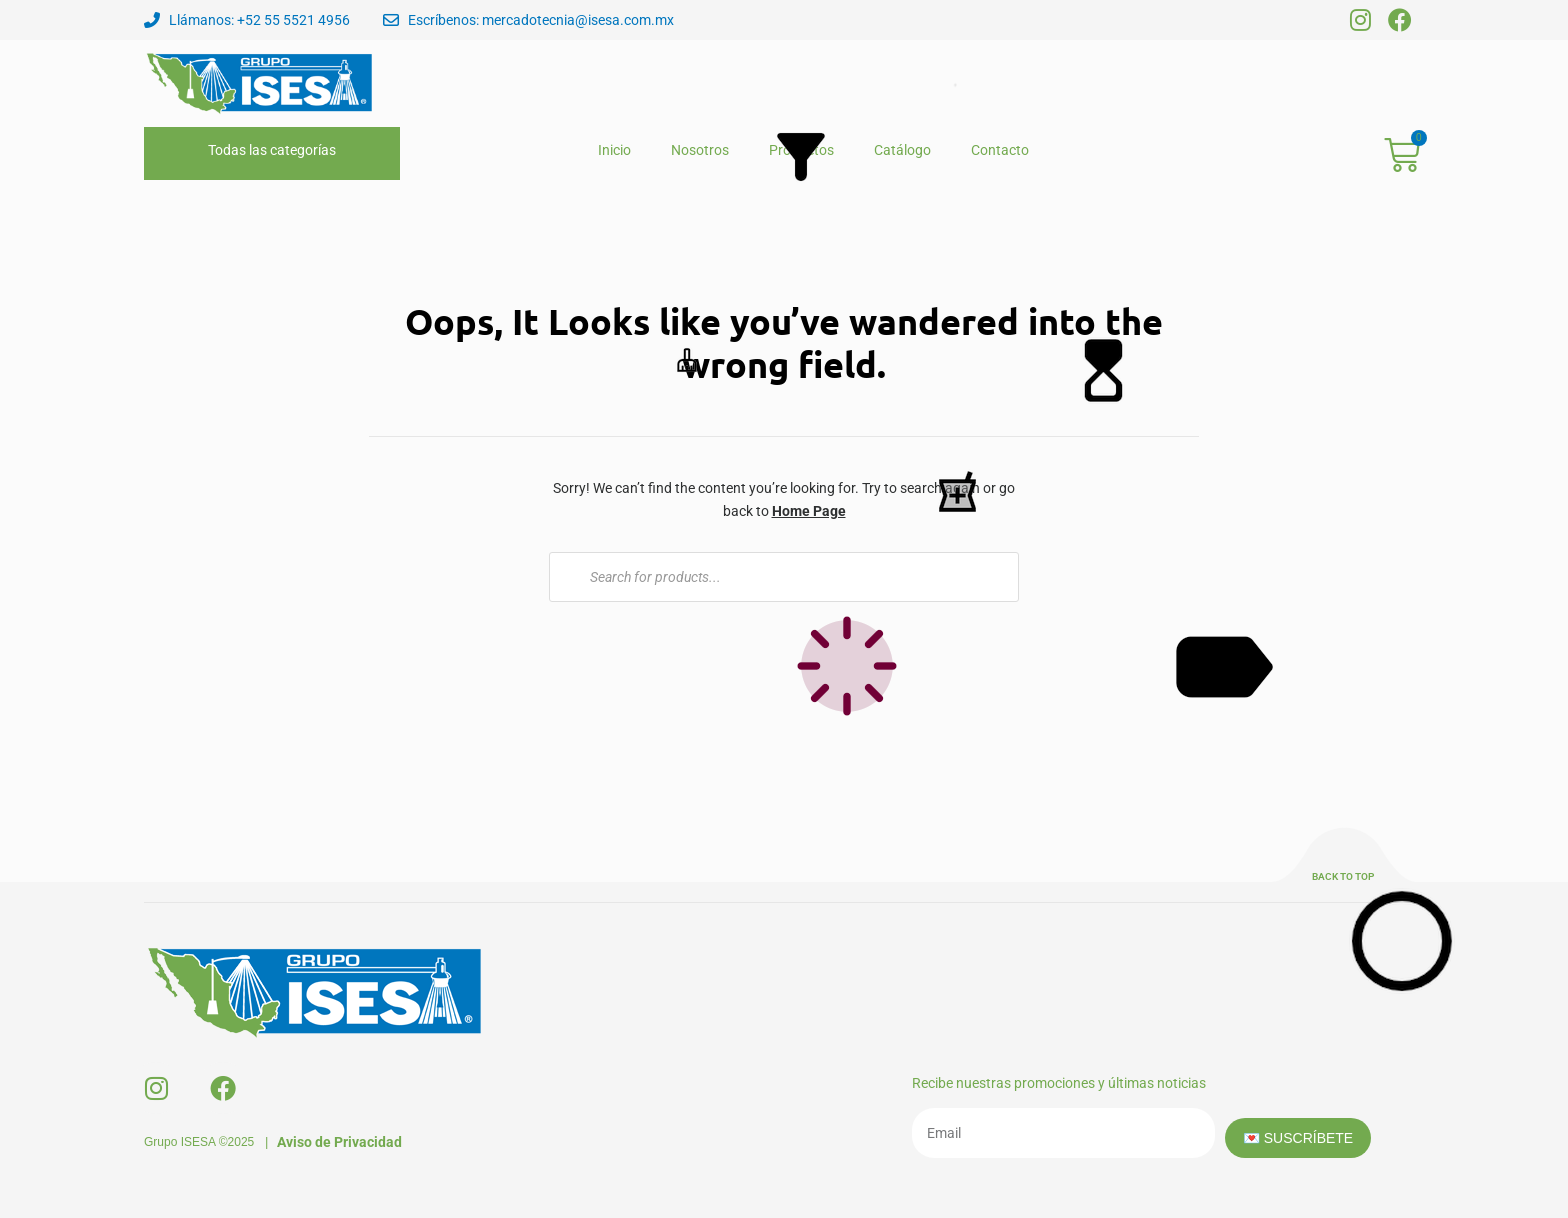 The image size is (1568, 1218). Describe the element at coordinates (1222, 667) in the screenshot. I see `add a label or tag to an item` at that location.